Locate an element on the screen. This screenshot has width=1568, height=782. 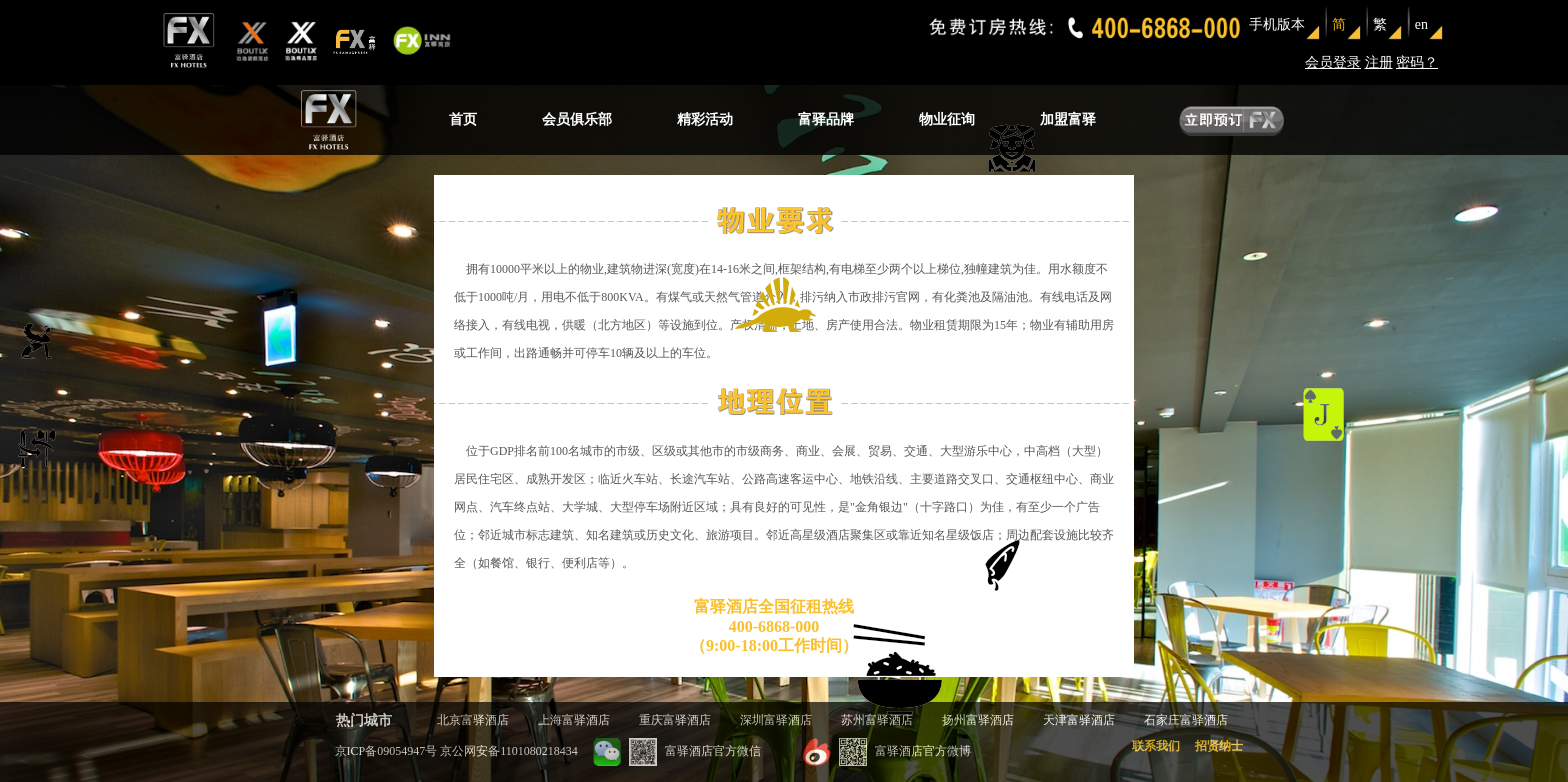
select elf or fantasy race character is located at coordinates (1002, 565).